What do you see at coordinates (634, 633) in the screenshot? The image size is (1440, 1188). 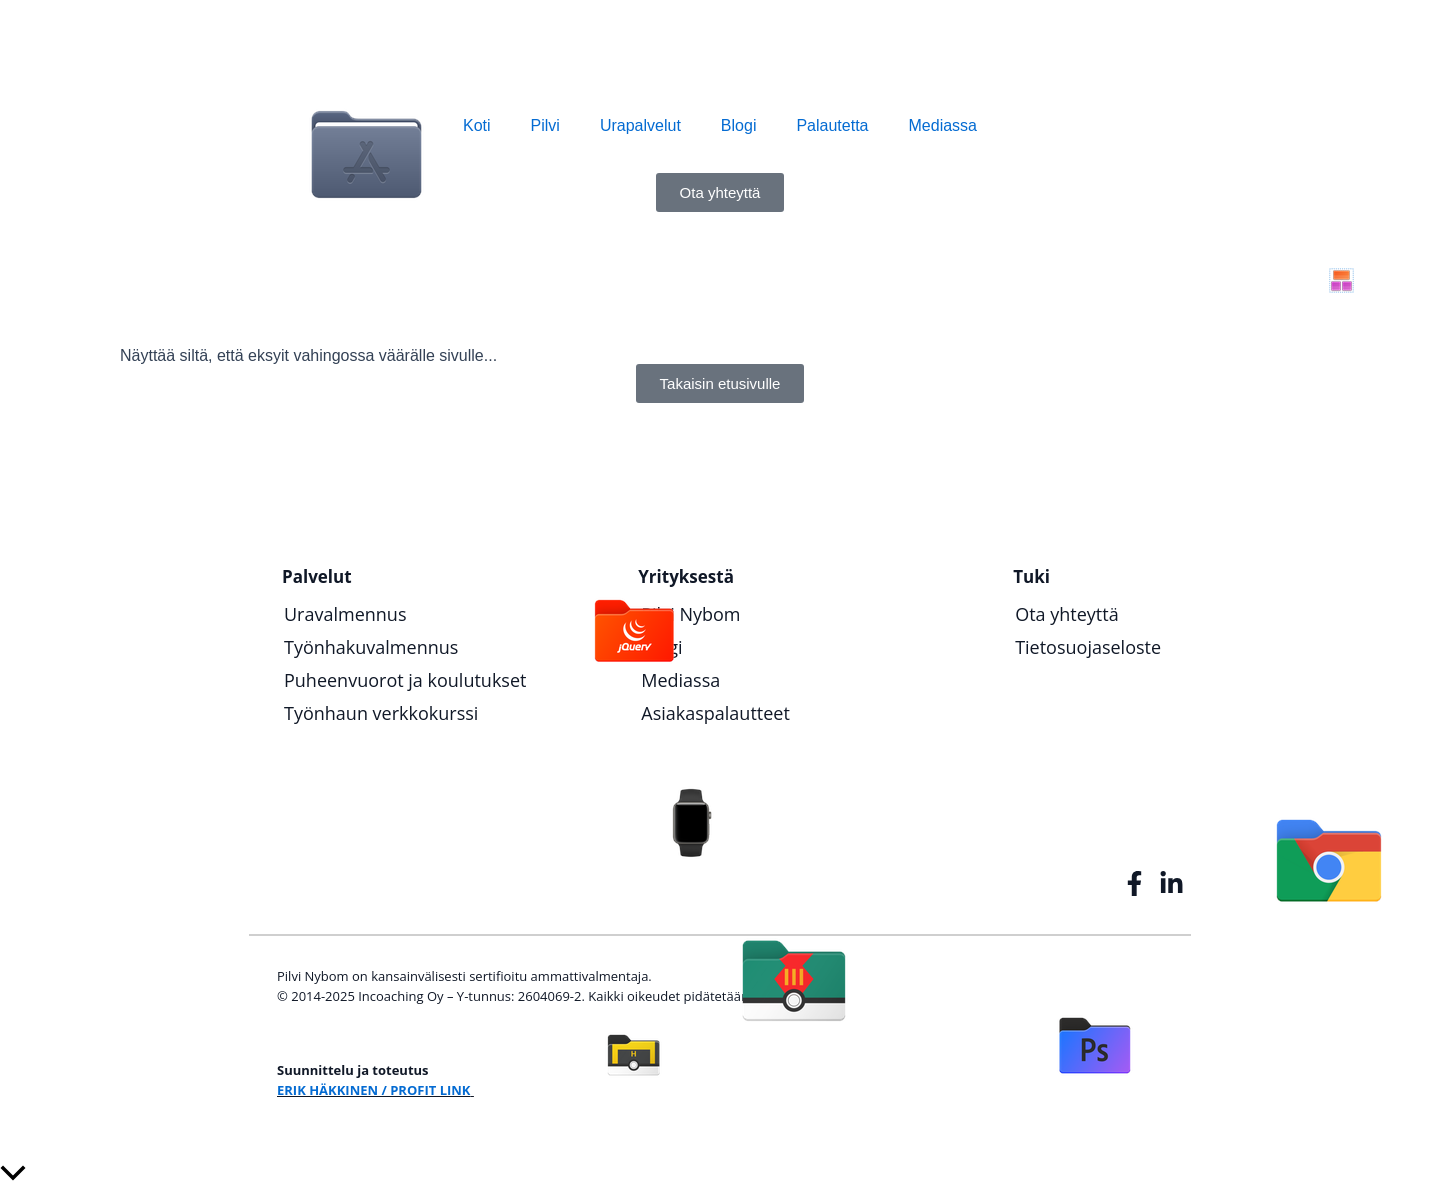 I see `folder containing jQuery library files` at bounding box center [634, 633].